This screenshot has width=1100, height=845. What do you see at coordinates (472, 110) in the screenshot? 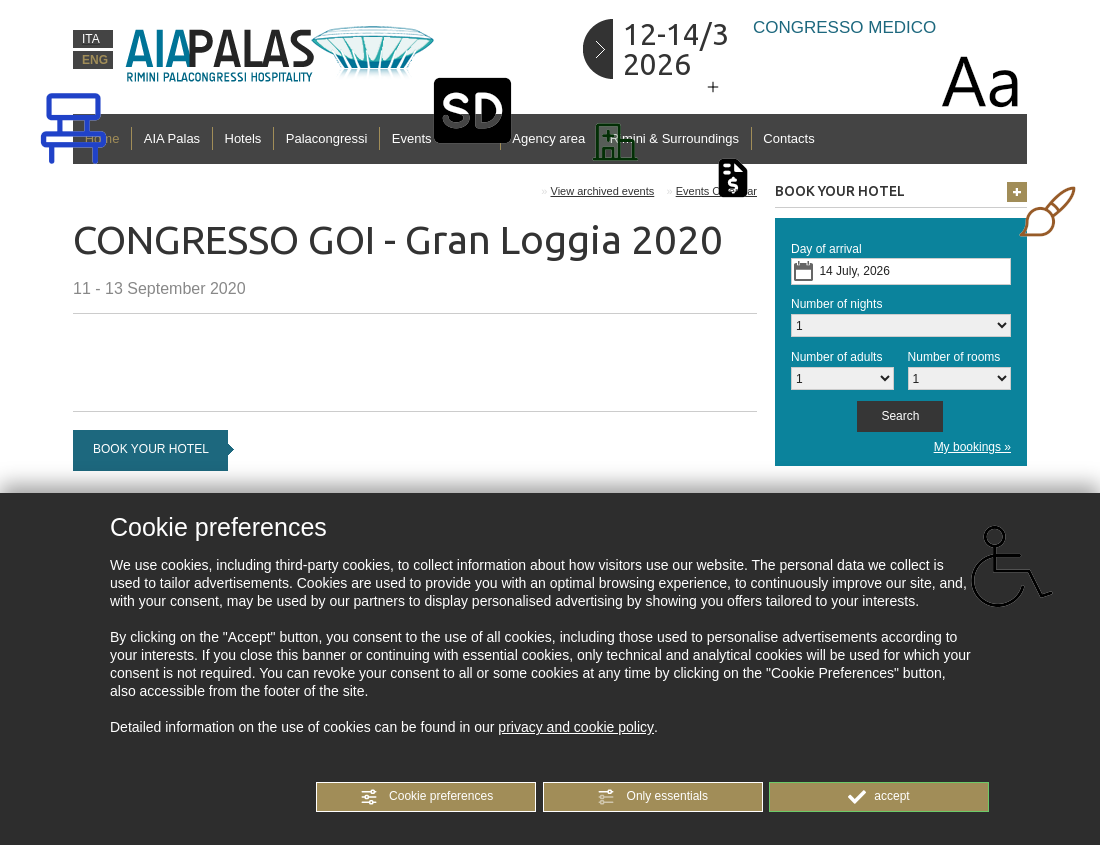
I see `indicates standard definition video quality` at bounding box center [472, 110].